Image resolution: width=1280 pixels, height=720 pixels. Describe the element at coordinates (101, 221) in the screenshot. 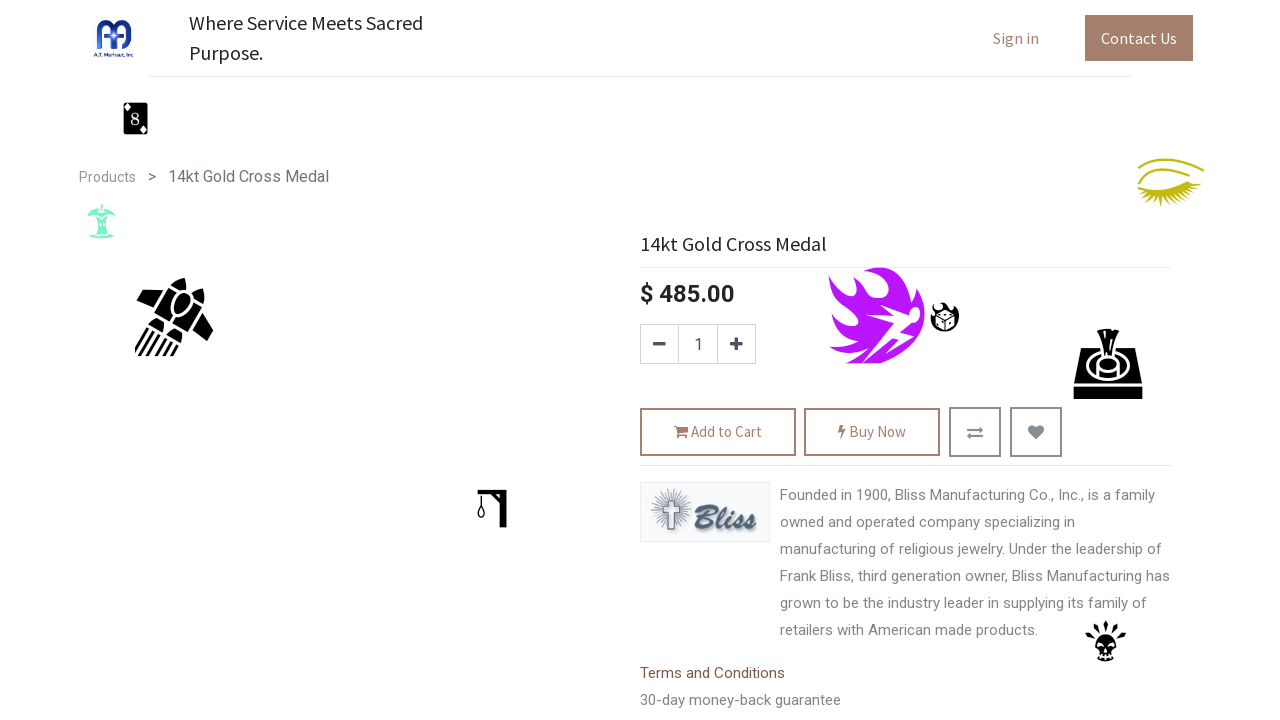

I see `indicates food waste or compost category` at that location.